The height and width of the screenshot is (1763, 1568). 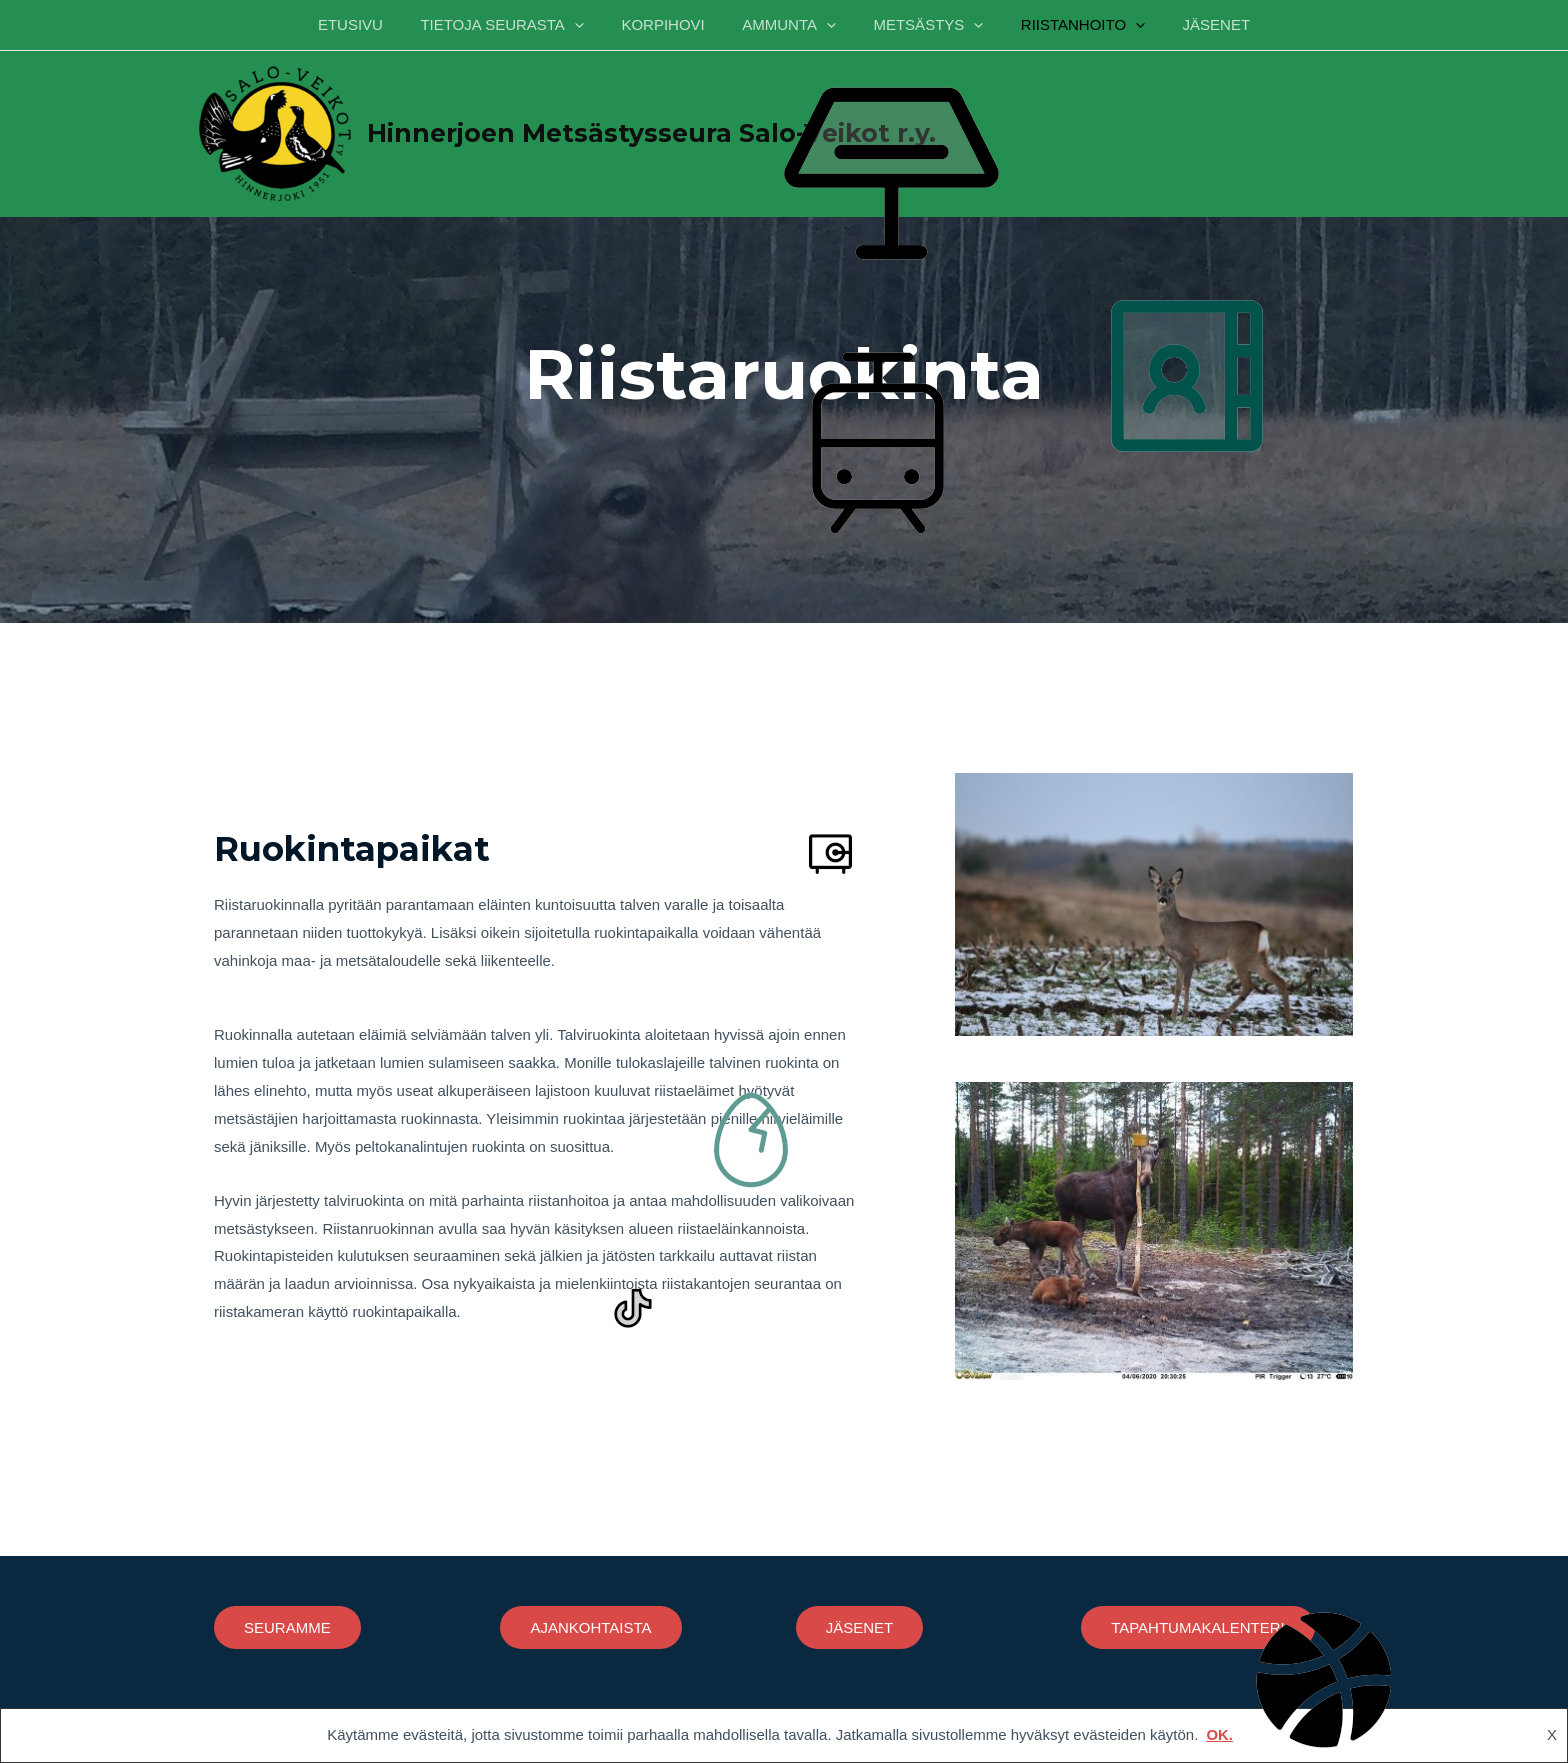 What do you see at coordinates (633, 1309) in the screenshot?
I see `open TikTok app` at bounding box center [633, 1309].